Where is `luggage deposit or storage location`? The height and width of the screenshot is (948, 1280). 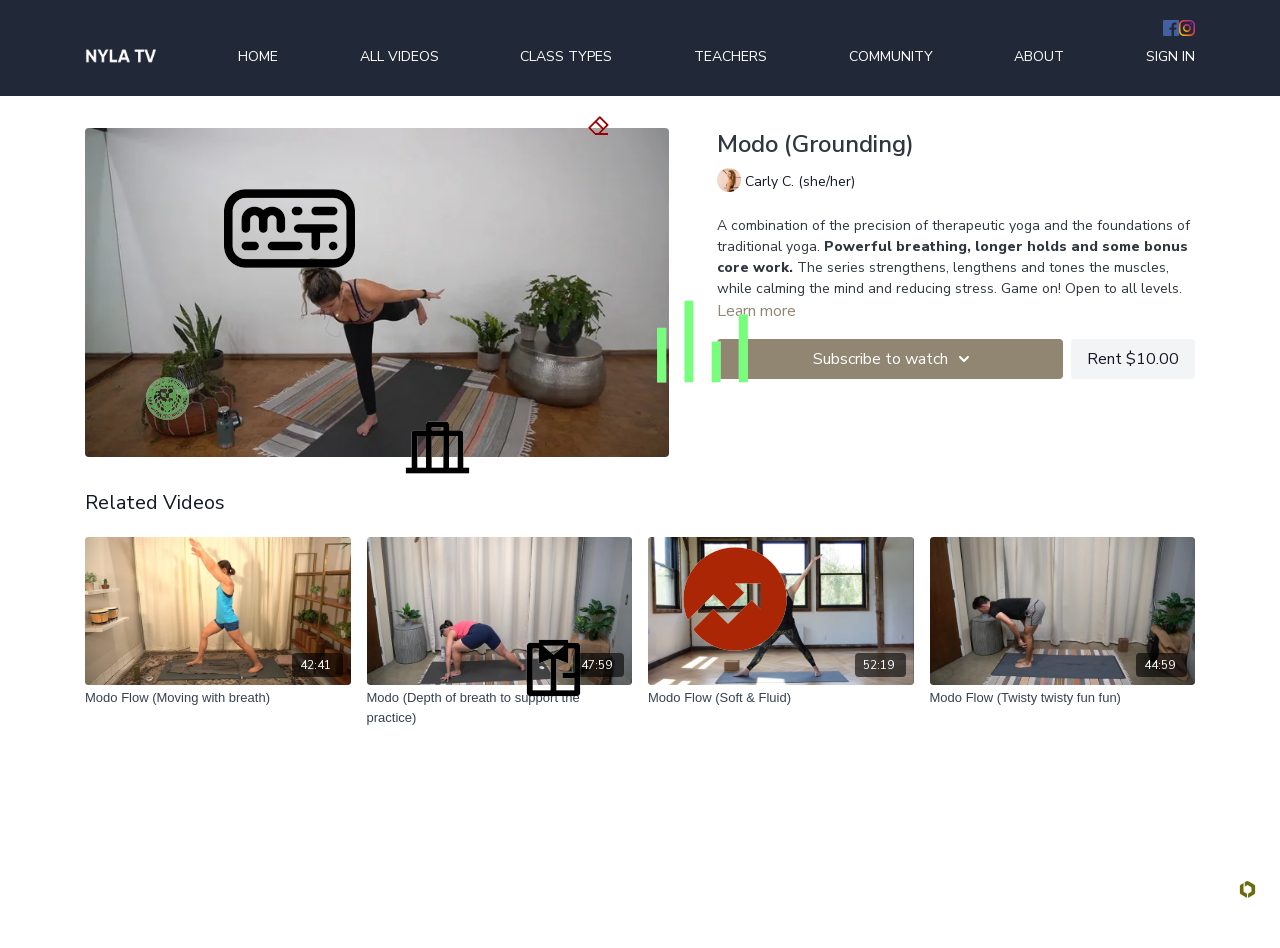
luggage deposit or storage location is located at coordinates (437, 447).